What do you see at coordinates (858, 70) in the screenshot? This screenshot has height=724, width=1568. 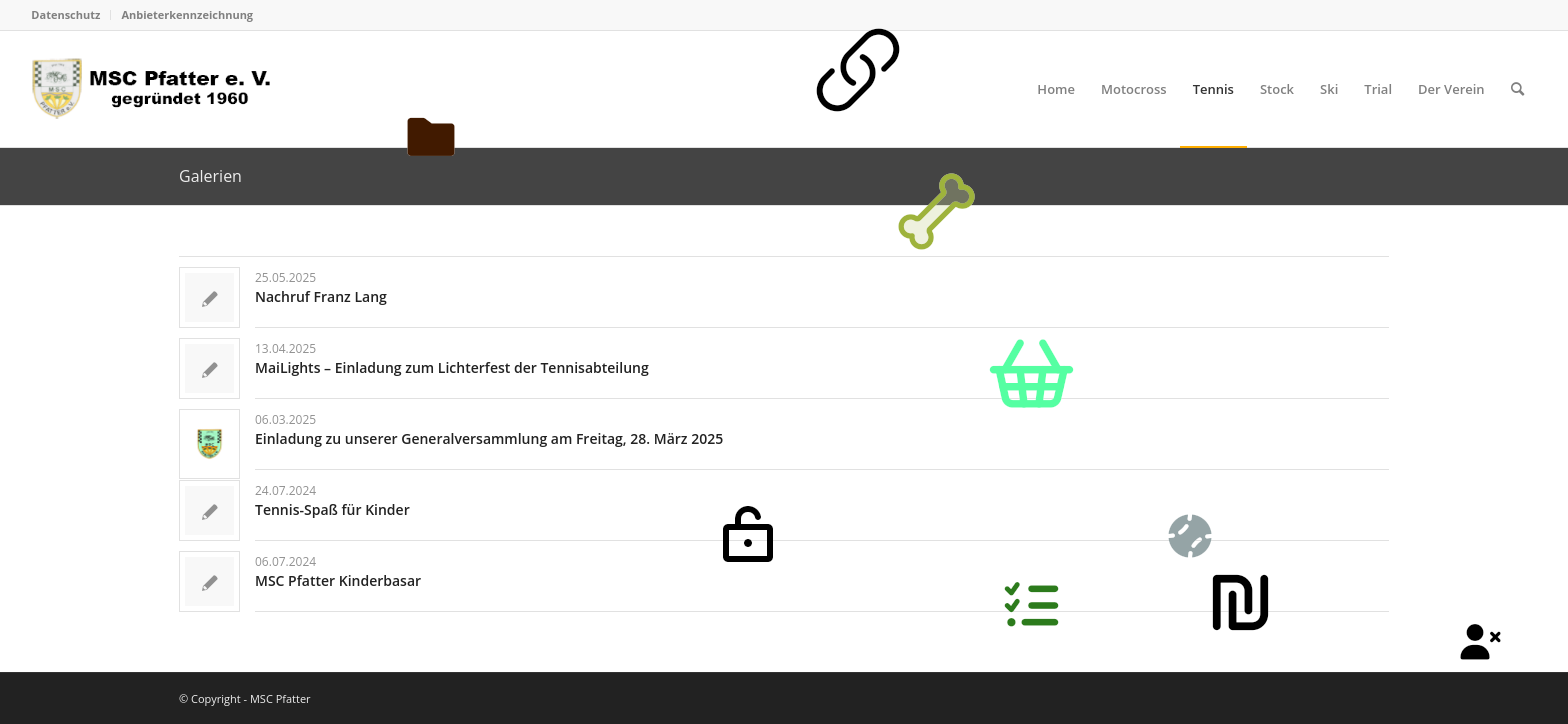 I see `copy or share a link` at bounding box center [858, 70].